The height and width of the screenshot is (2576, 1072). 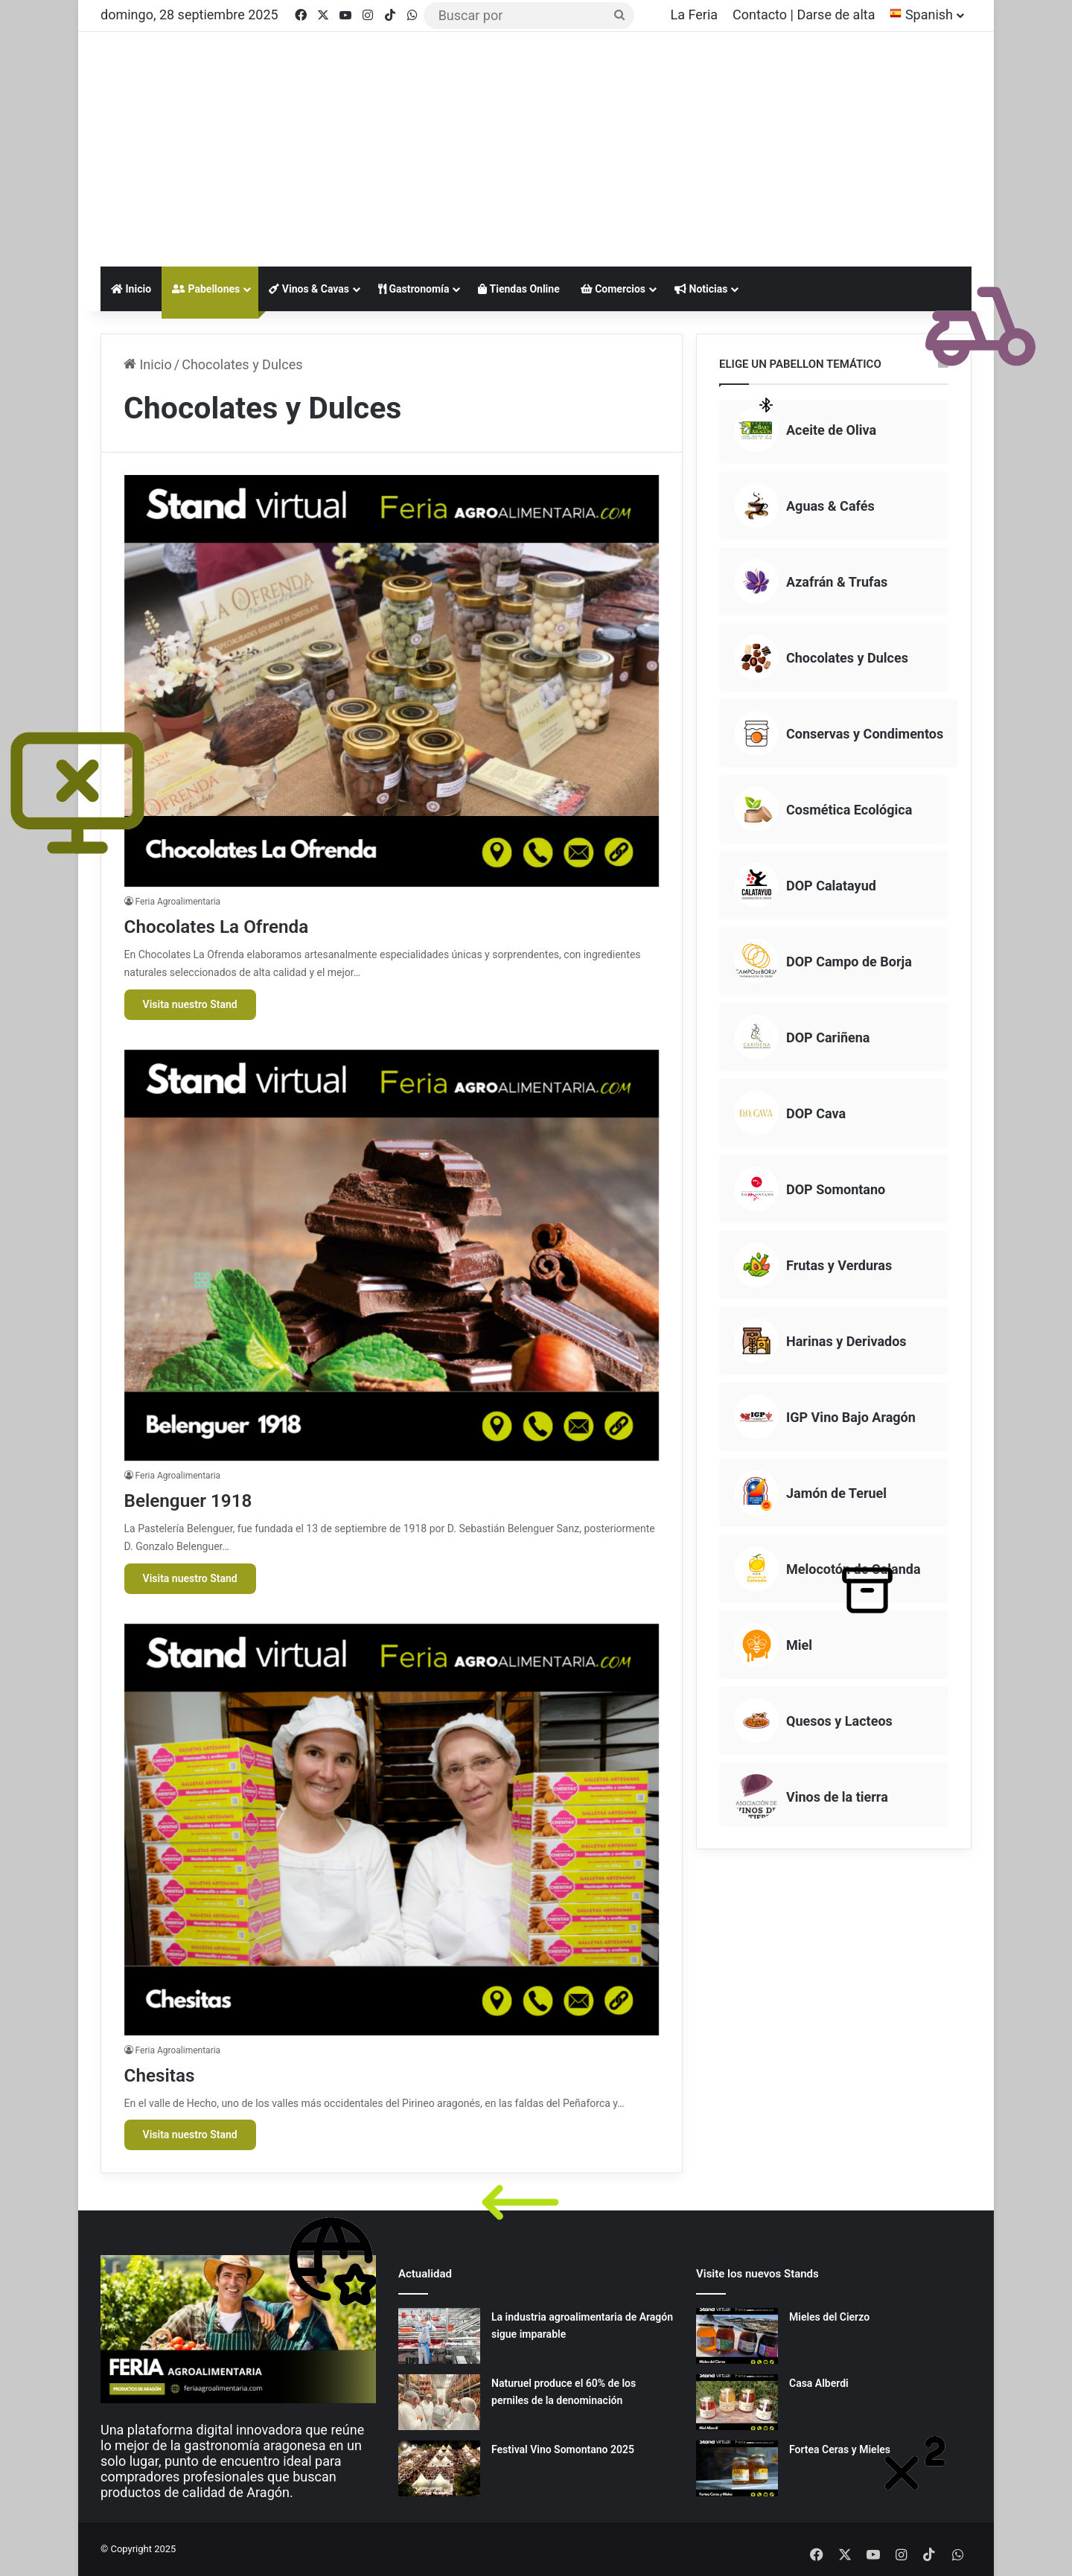 I want to click on indicates an active bluetooth connection, so click(x=766, y=405).